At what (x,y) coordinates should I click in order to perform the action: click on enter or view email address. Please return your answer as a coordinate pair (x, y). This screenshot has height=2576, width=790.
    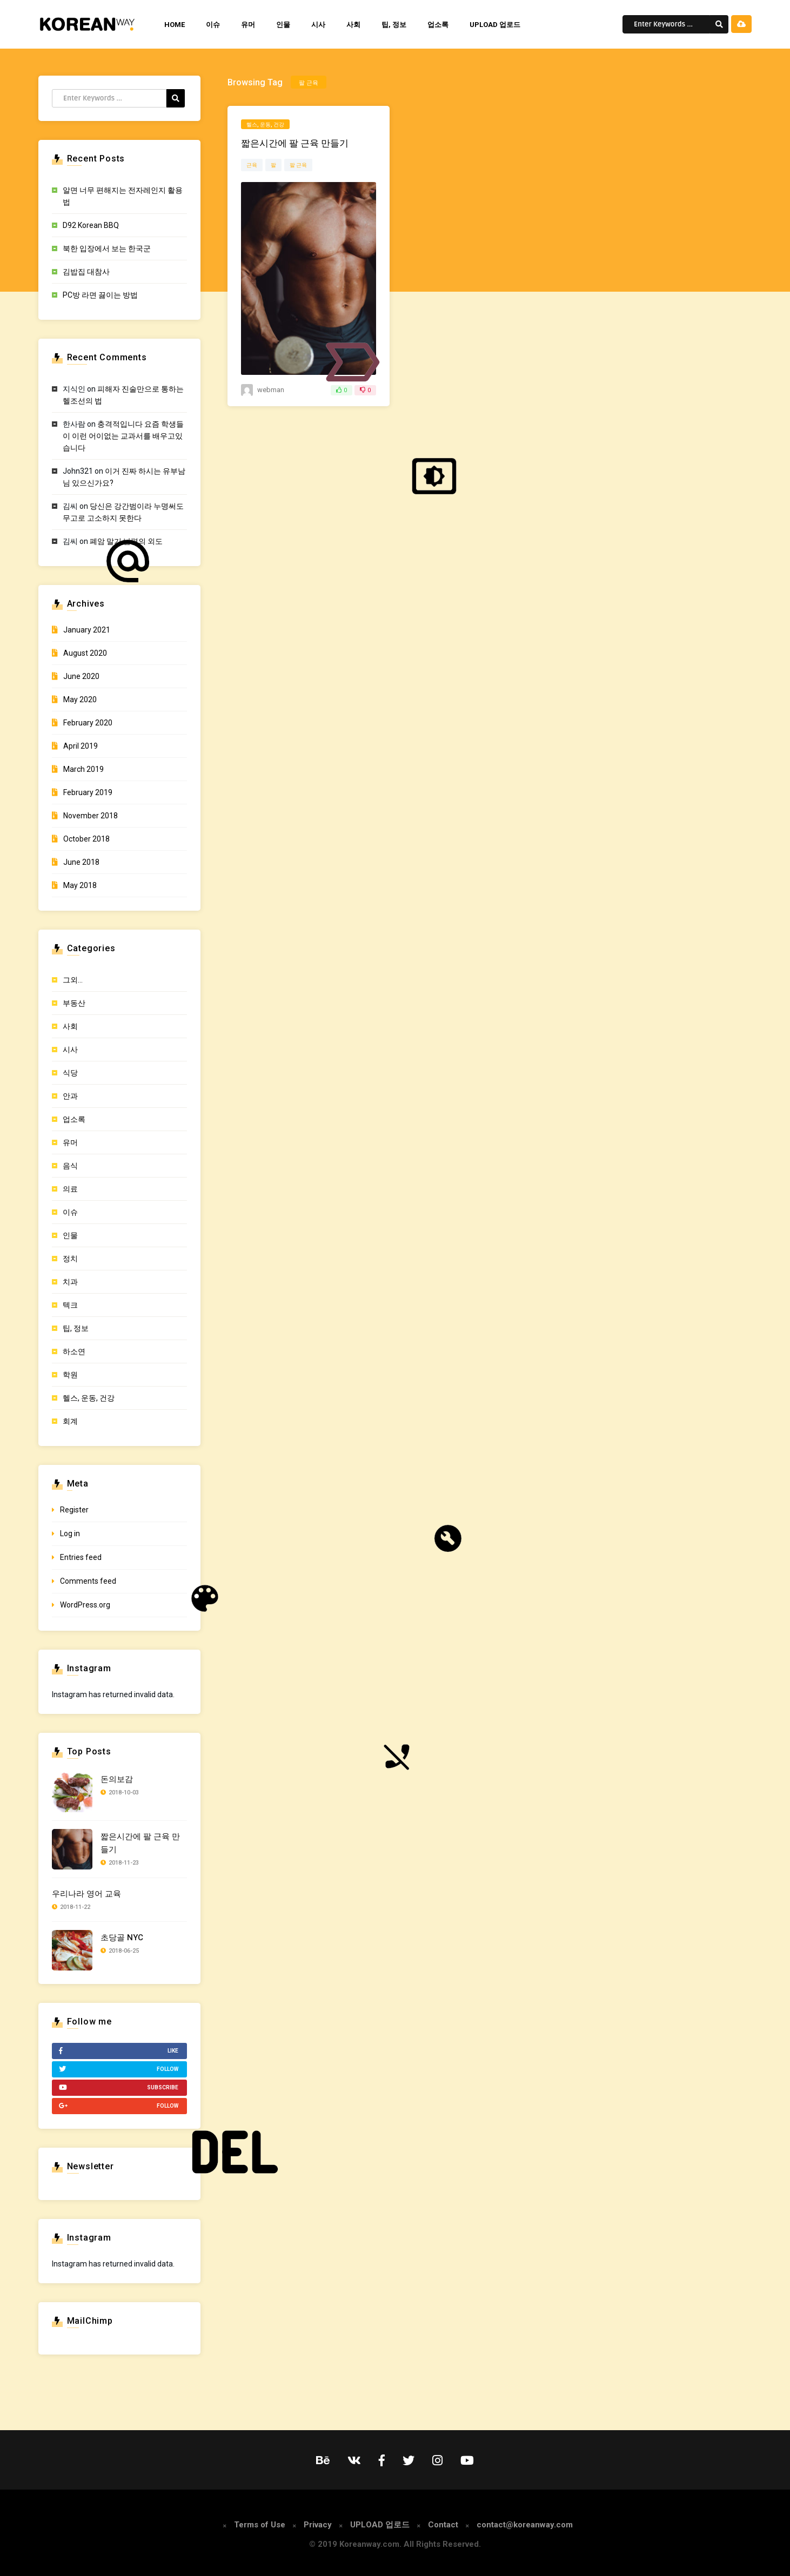
    Looking at the image, I should click on (128, 561).